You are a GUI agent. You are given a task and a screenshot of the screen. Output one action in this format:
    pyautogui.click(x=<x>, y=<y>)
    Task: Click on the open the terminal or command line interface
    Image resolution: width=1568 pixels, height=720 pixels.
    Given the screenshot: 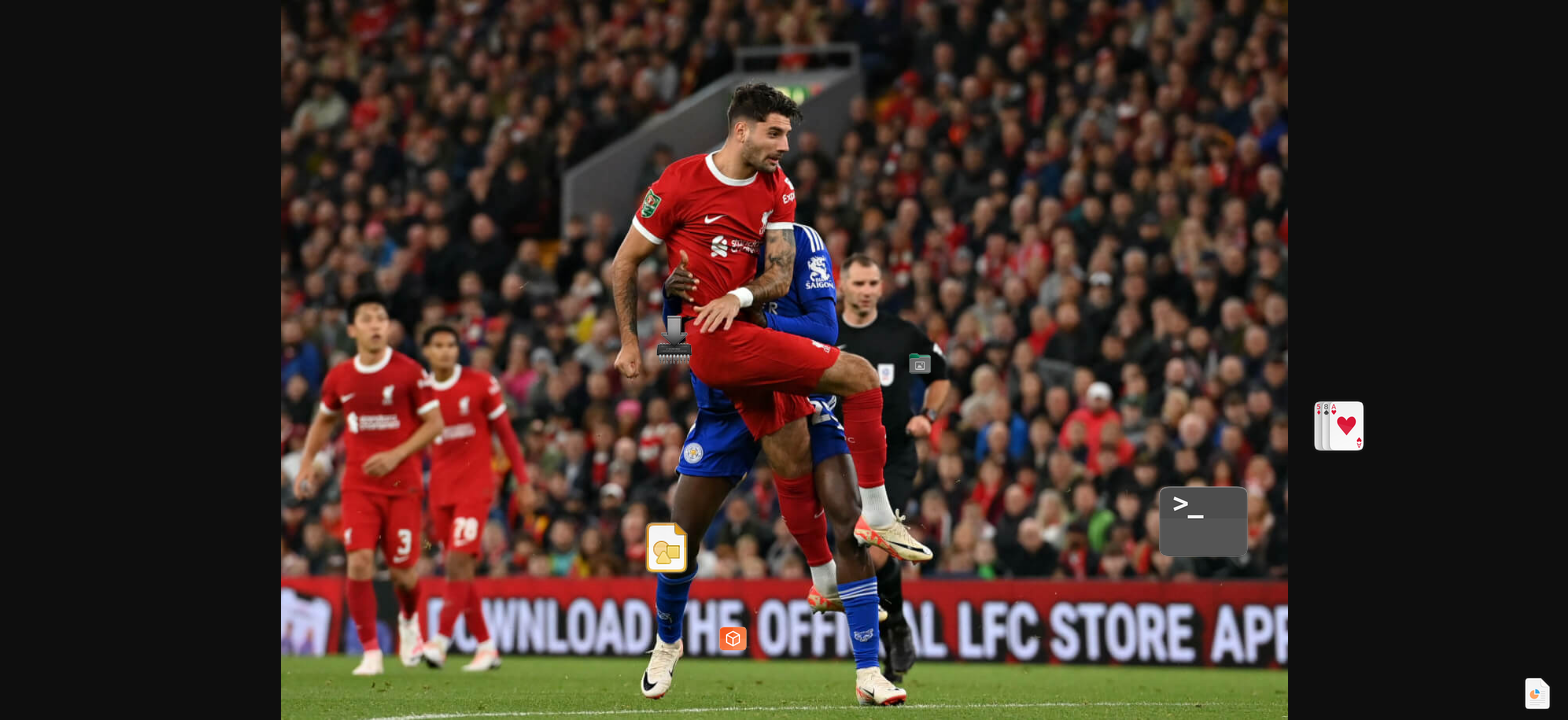 What is the action you would take?
    pyautogui.click(x=1203, y=521)
    